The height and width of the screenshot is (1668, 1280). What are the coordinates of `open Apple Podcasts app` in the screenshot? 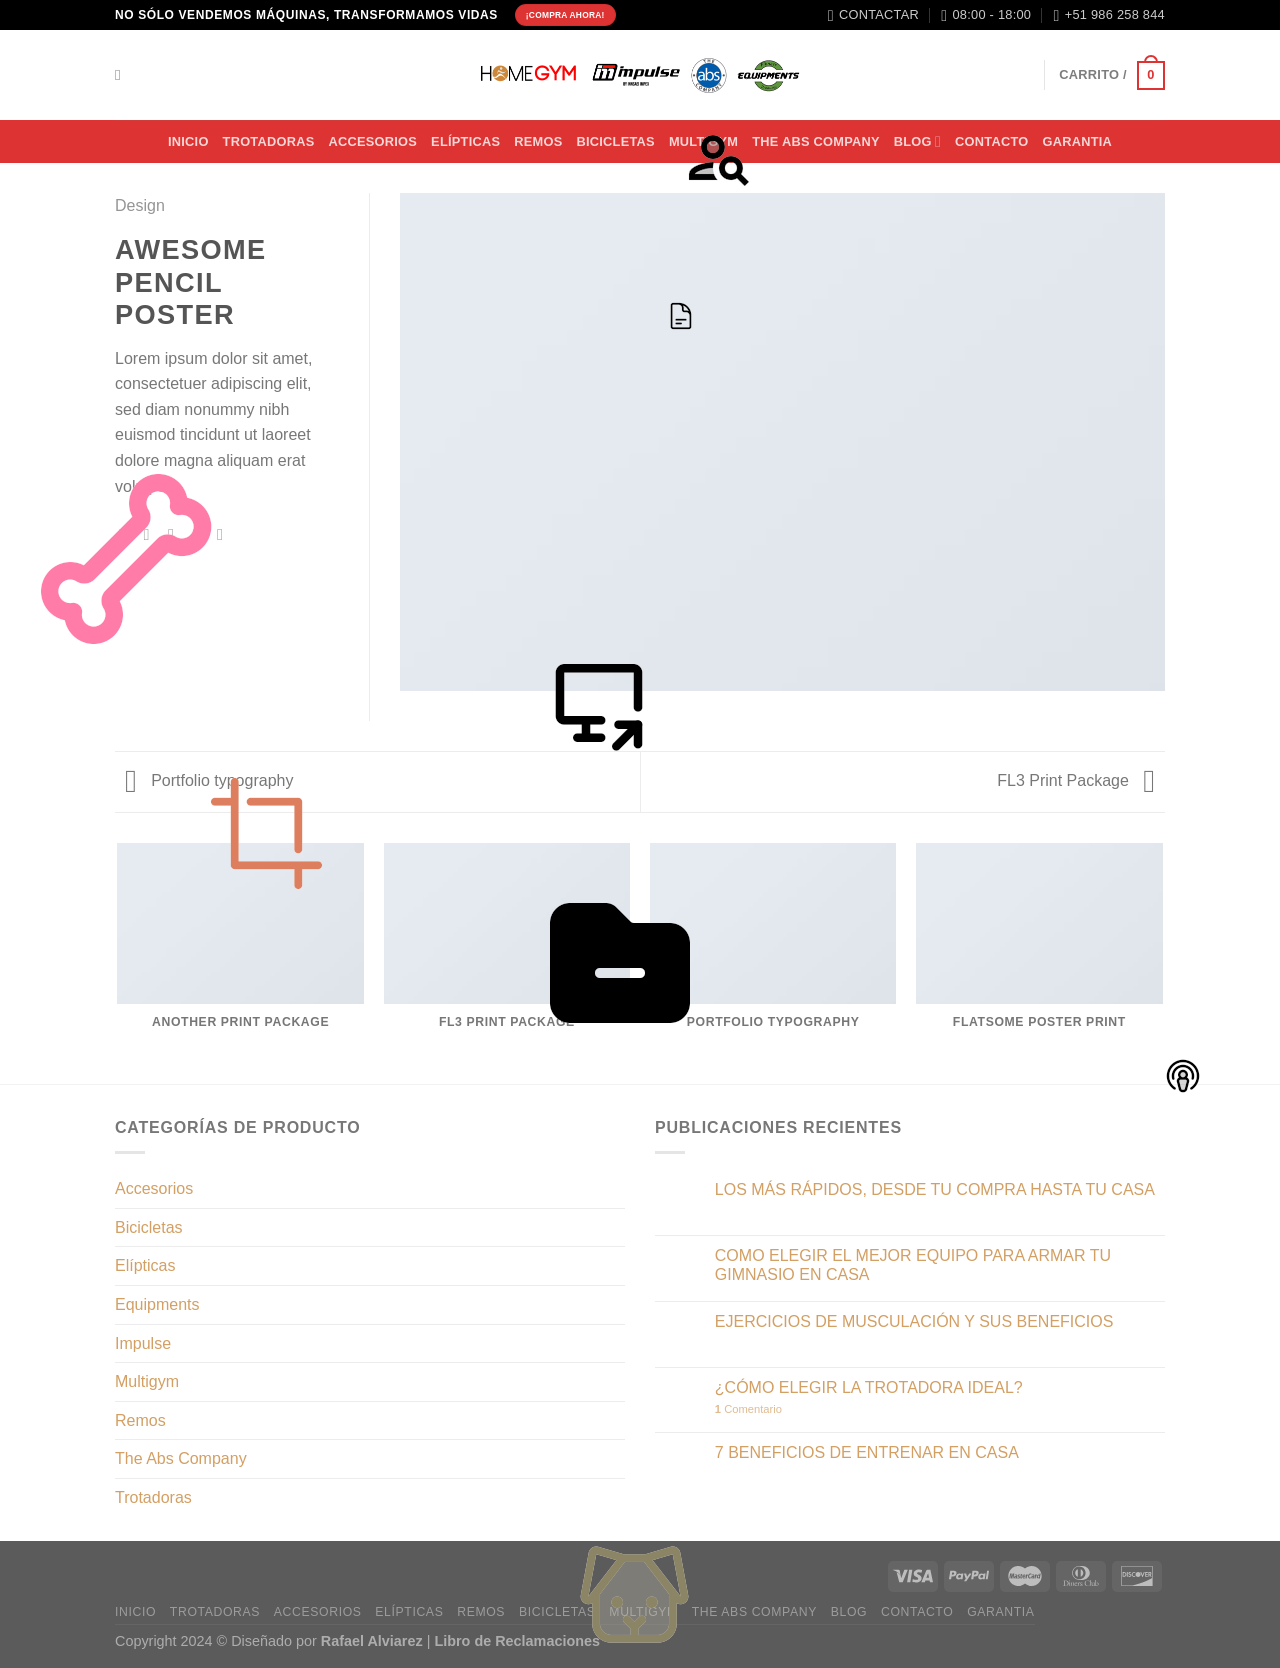 It's located at (1183, 1076).